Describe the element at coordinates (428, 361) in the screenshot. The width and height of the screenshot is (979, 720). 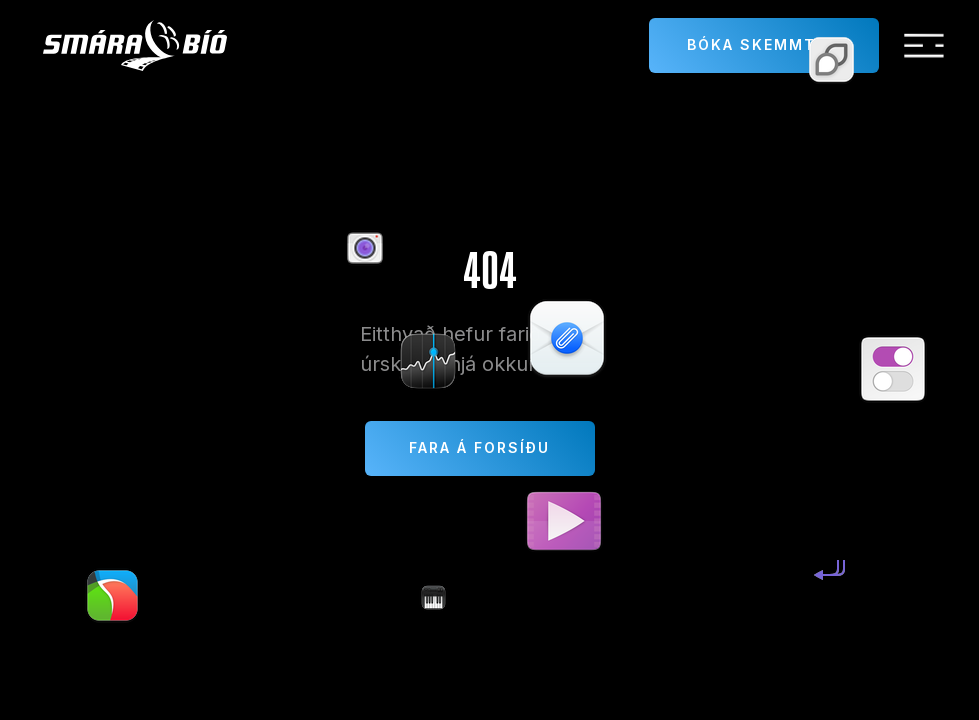
I see `open the stocks app` at that location.